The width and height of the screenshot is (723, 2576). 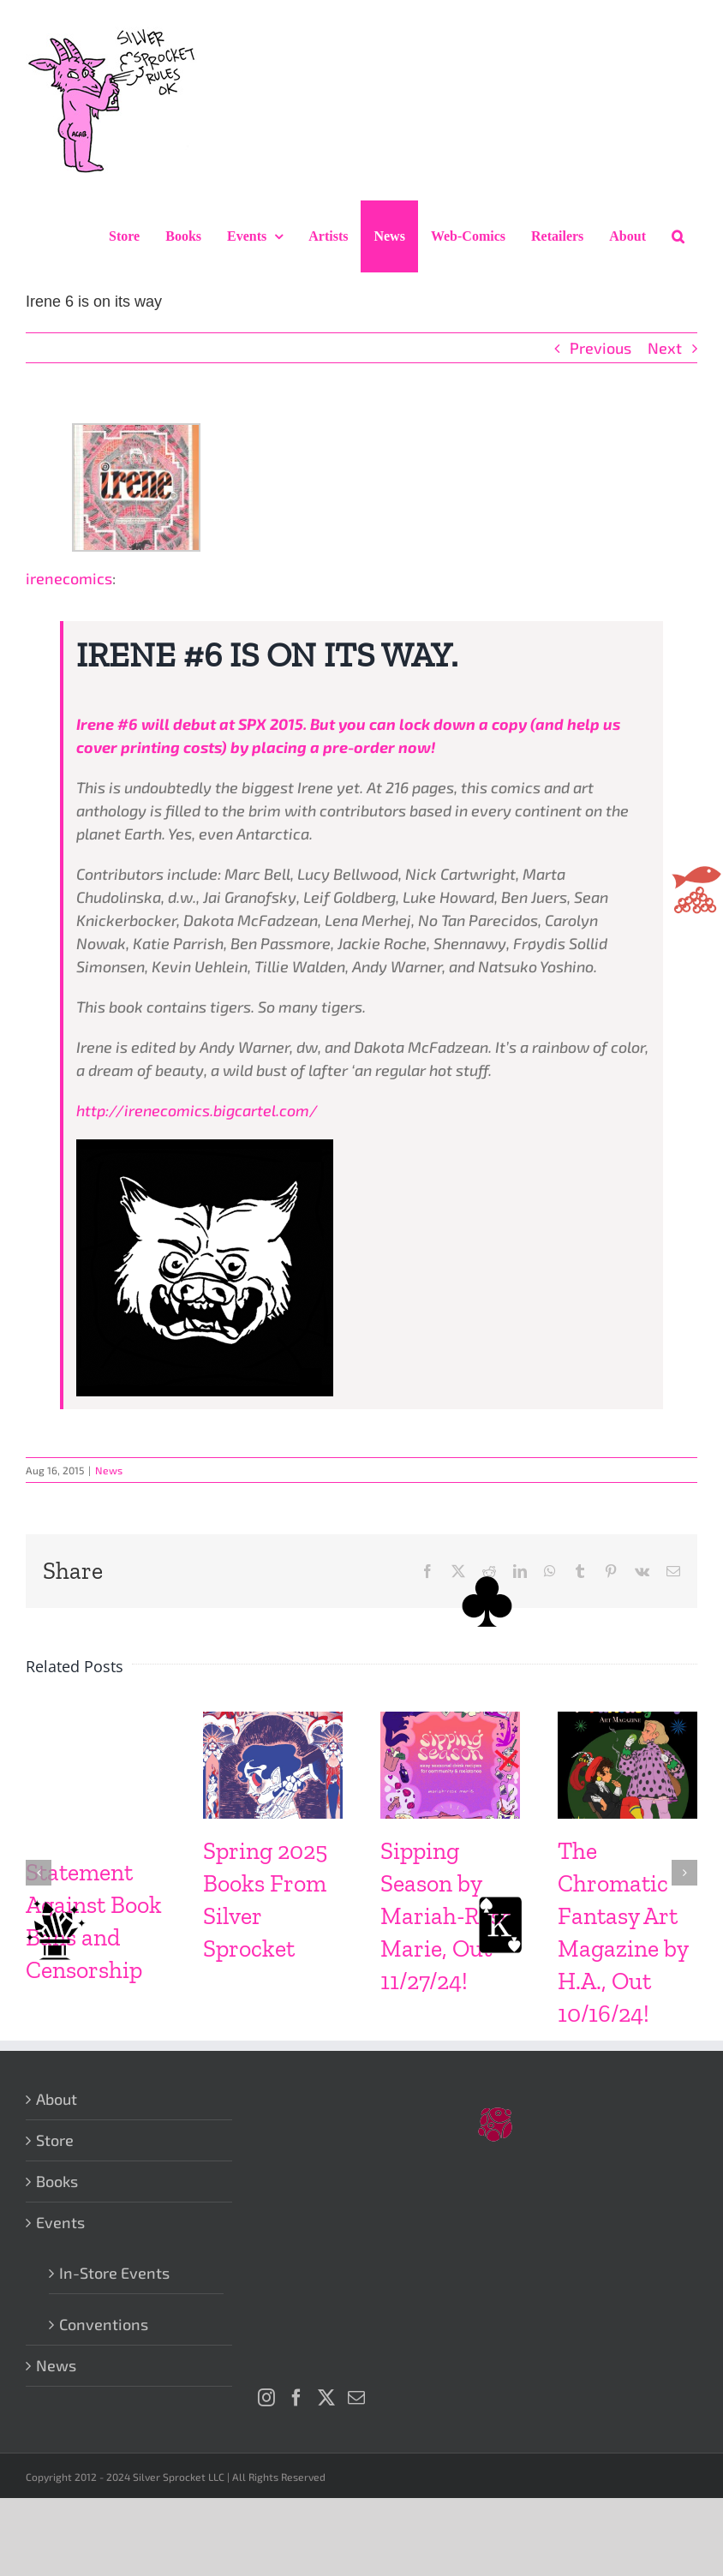 I want to click on fish eggs or roe item in a game inventory, so click(x=696, y=889).